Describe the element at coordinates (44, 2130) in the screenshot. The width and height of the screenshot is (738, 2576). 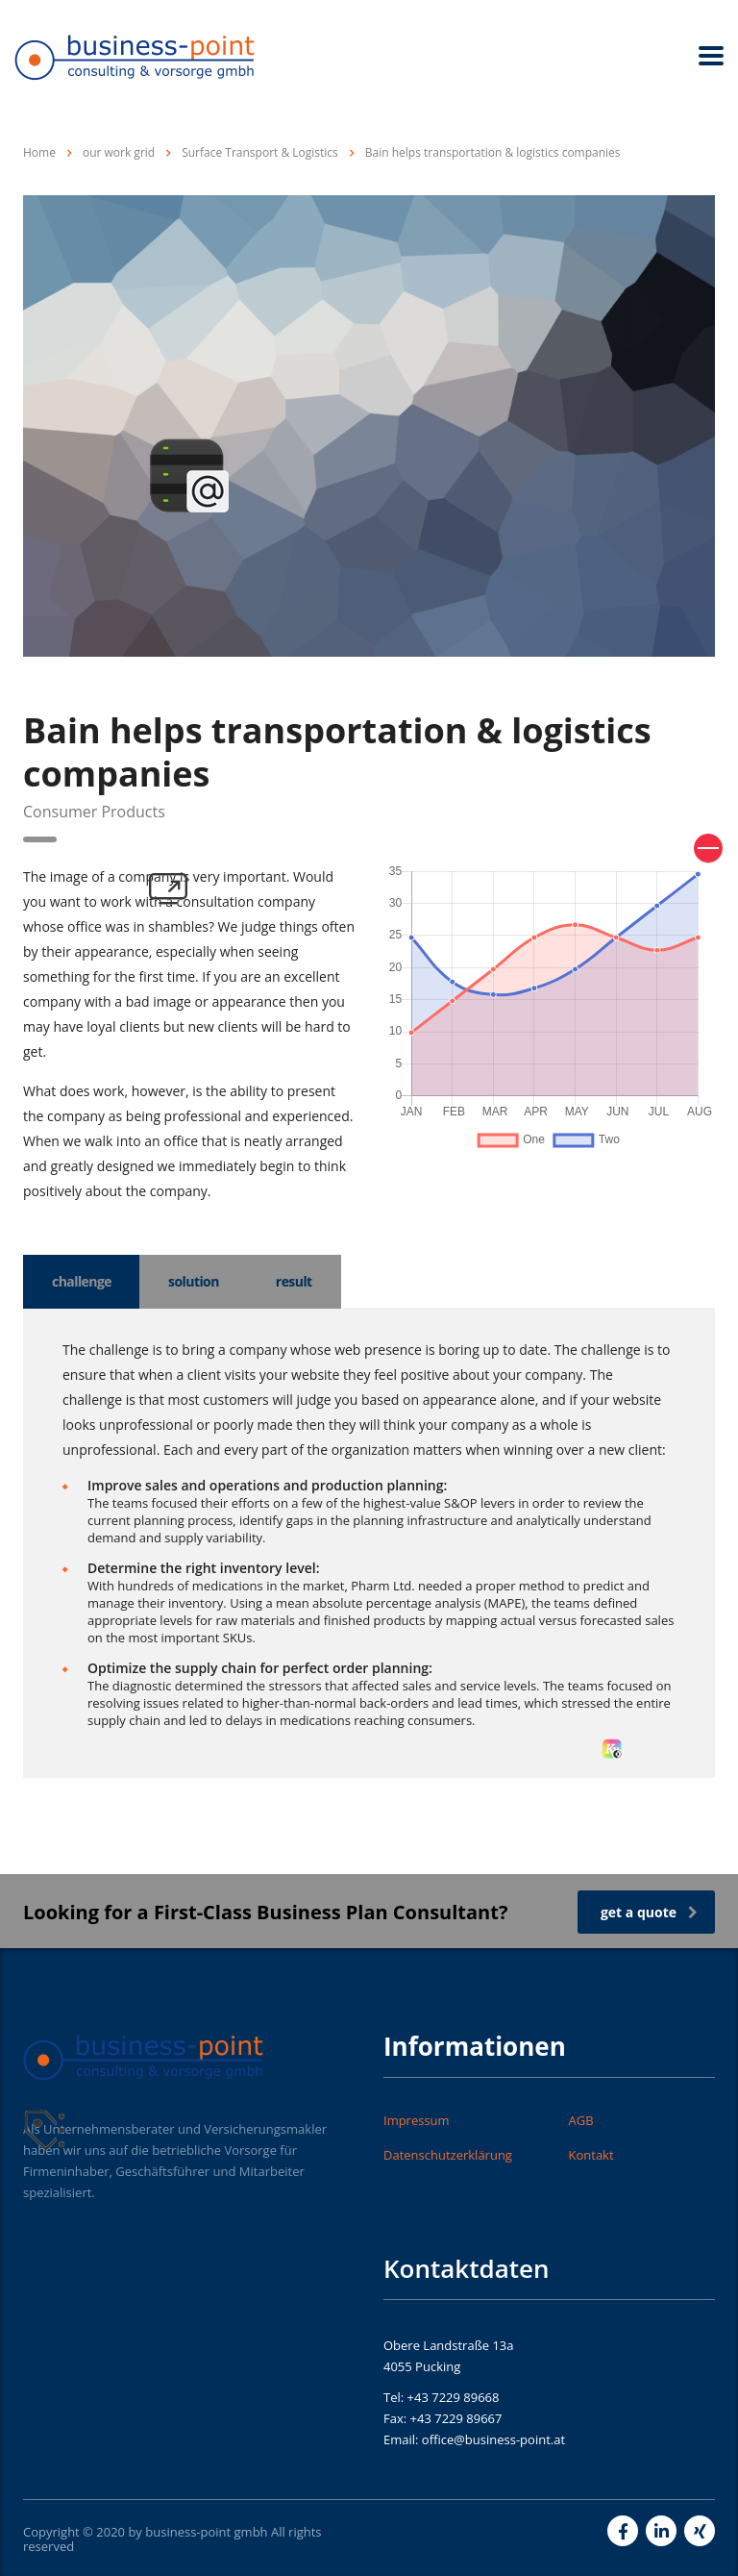
I see `view or manage music tags` at that location.